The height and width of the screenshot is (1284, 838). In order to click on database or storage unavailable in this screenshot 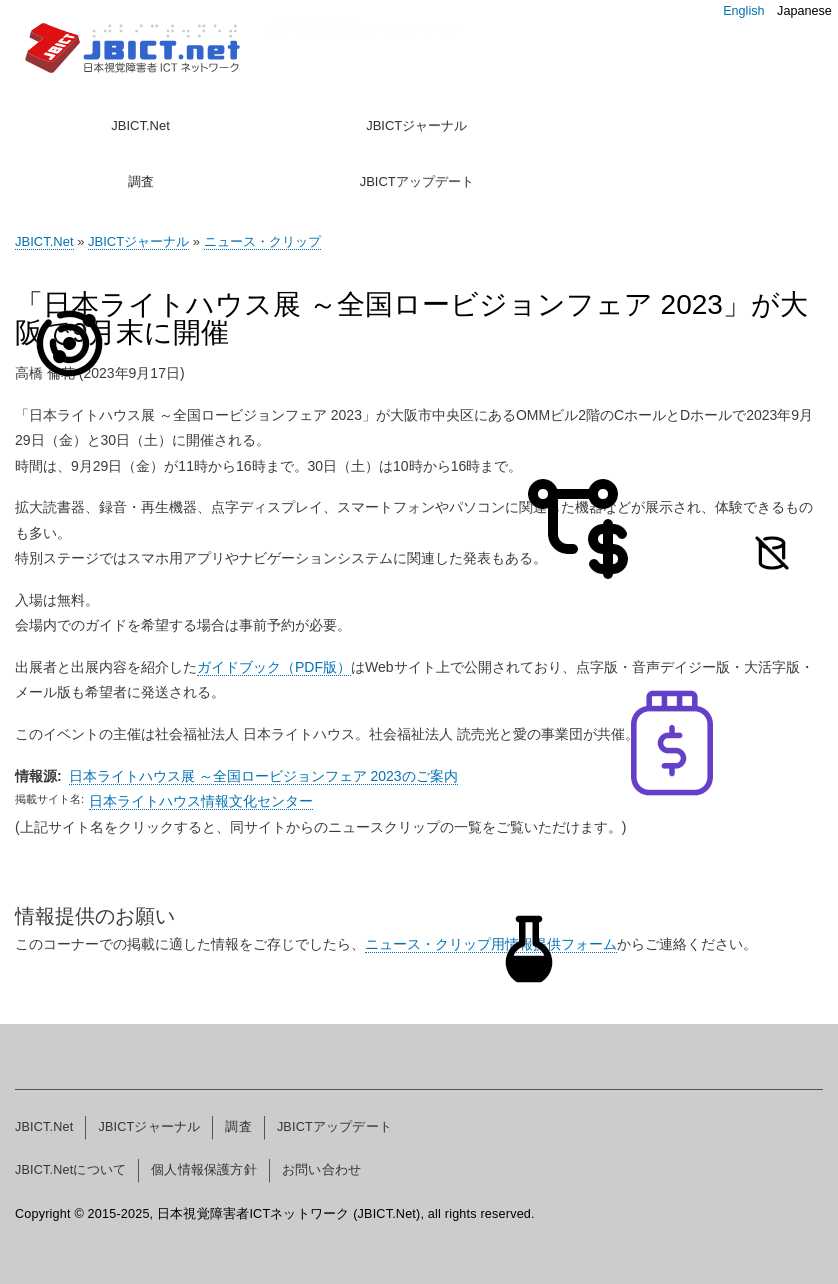, I will do `click(772, 553)`.